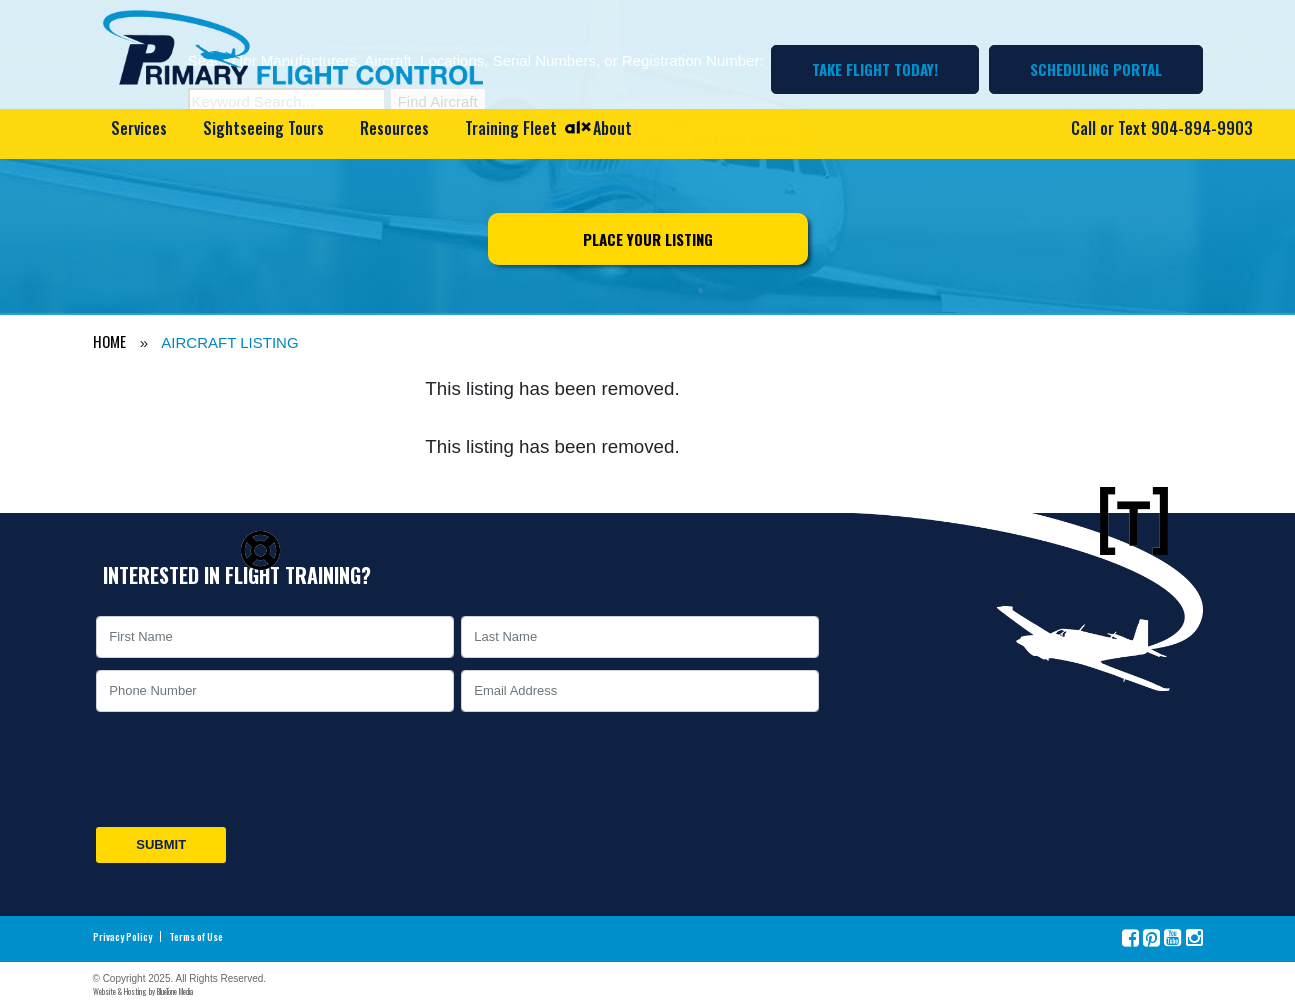 The height and width of the screenshot is (1008, 1295). Describe the element at coordinates (260, 550) in the screenshot. I see `access help or support center` at that location.